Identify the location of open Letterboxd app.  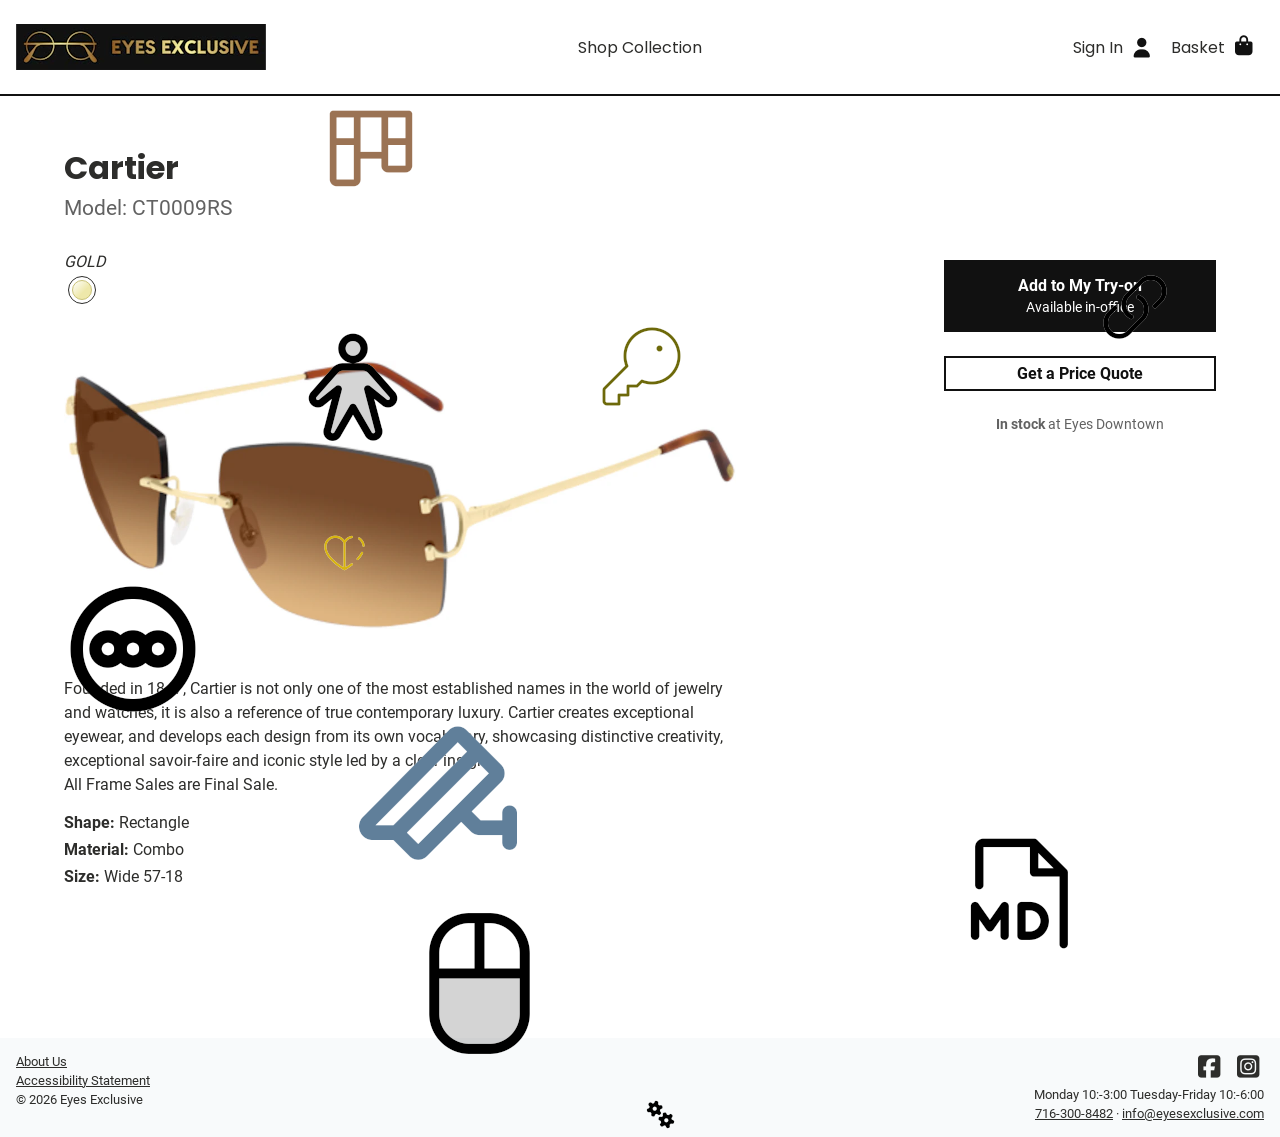
(133, 649).